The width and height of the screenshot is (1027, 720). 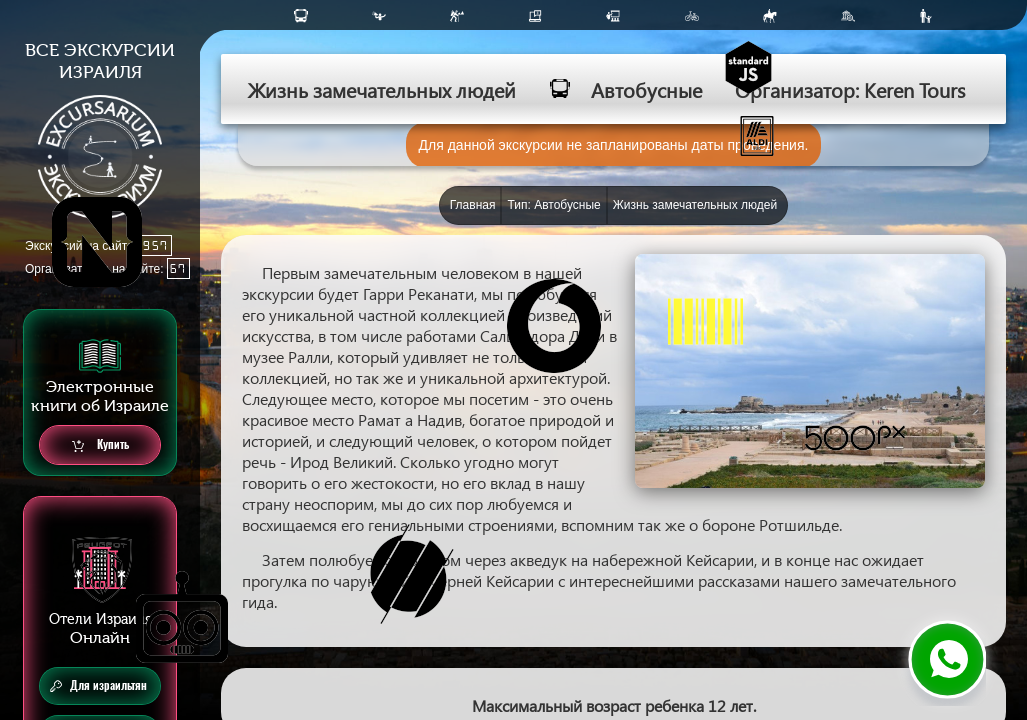 I want to click on standardjs javascript linting tool logo, so click(x=748, y=67).